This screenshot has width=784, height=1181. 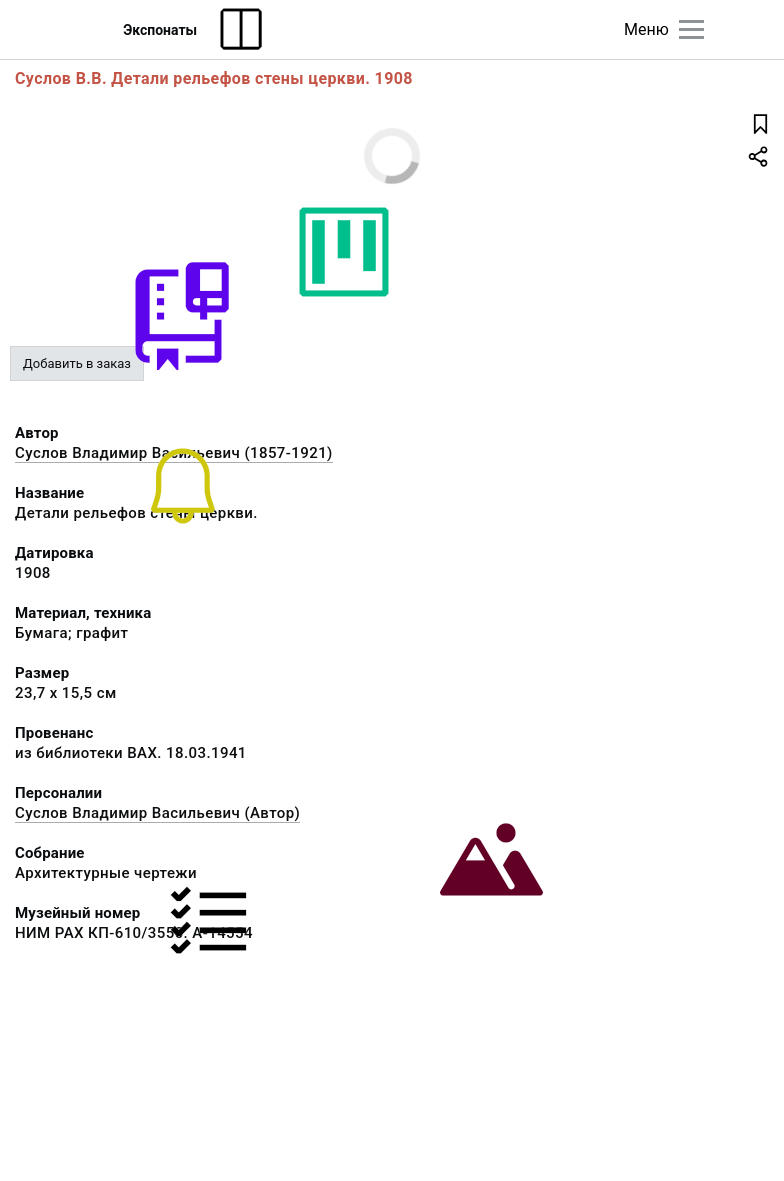 I want to click on view or manage your task checklist, so click(x=205, y=921).